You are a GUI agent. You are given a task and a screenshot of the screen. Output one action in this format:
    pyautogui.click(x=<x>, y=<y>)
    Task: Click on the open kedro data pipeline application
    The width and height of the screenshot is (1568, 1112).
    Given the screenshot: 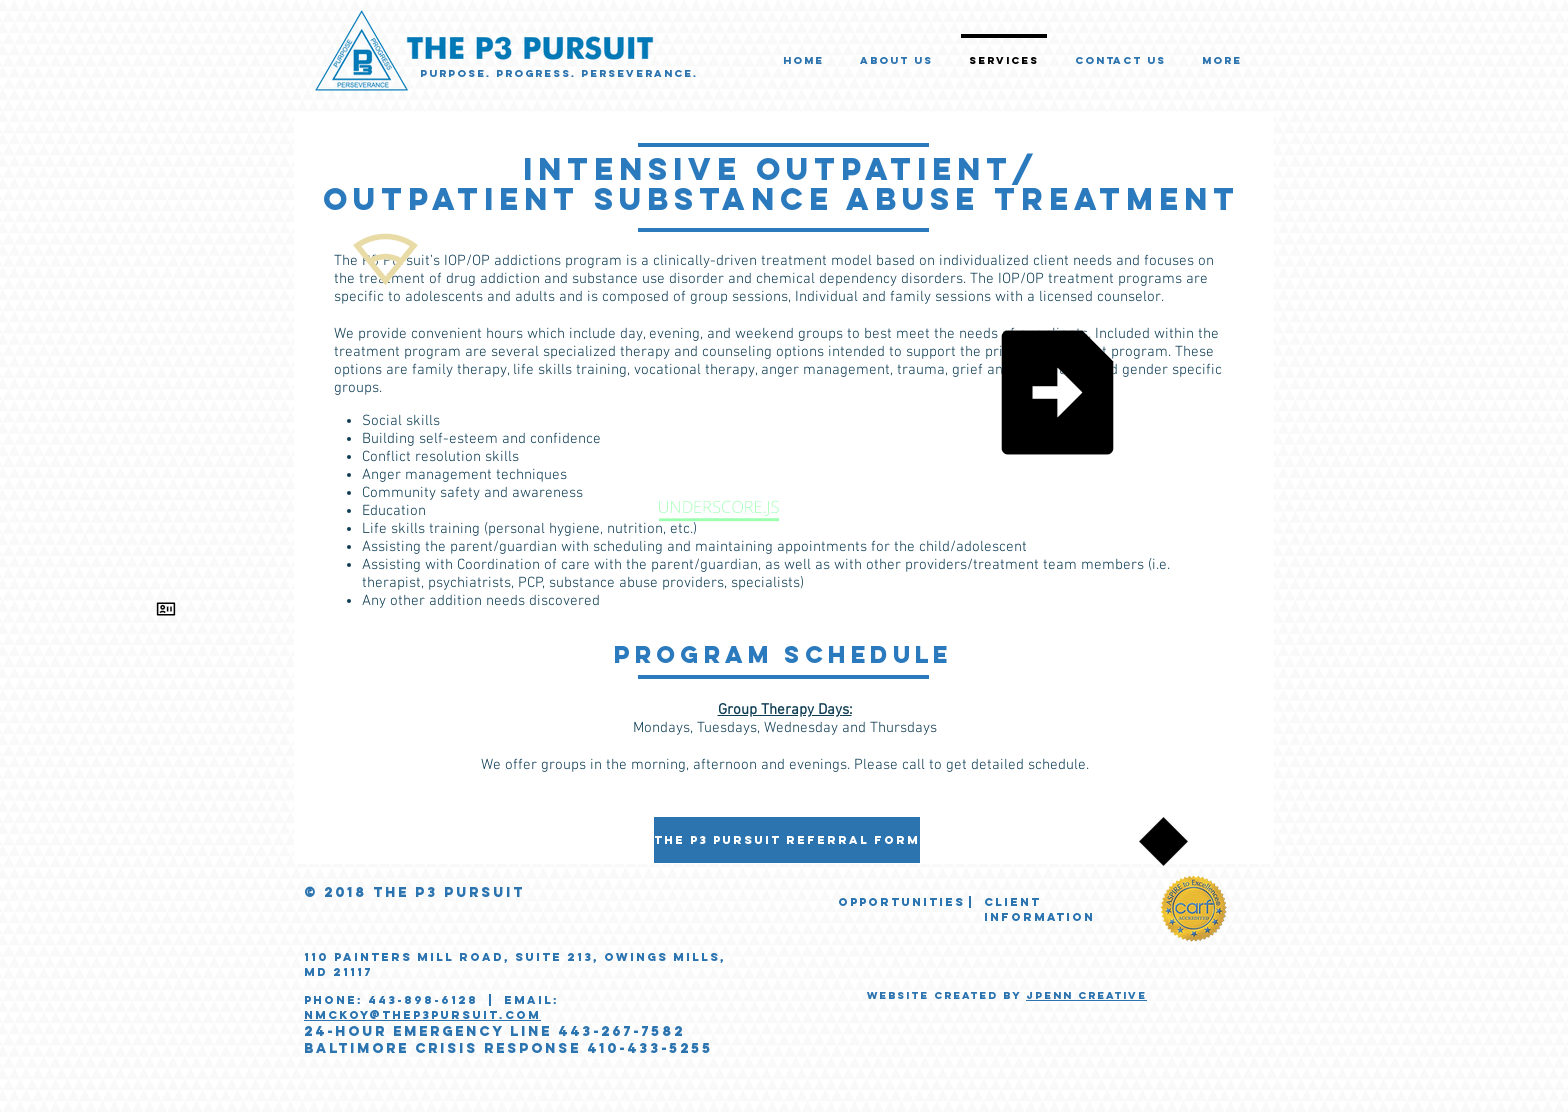 What is the action you would take?
    pyautogui.click(x=1163, y=841)
    